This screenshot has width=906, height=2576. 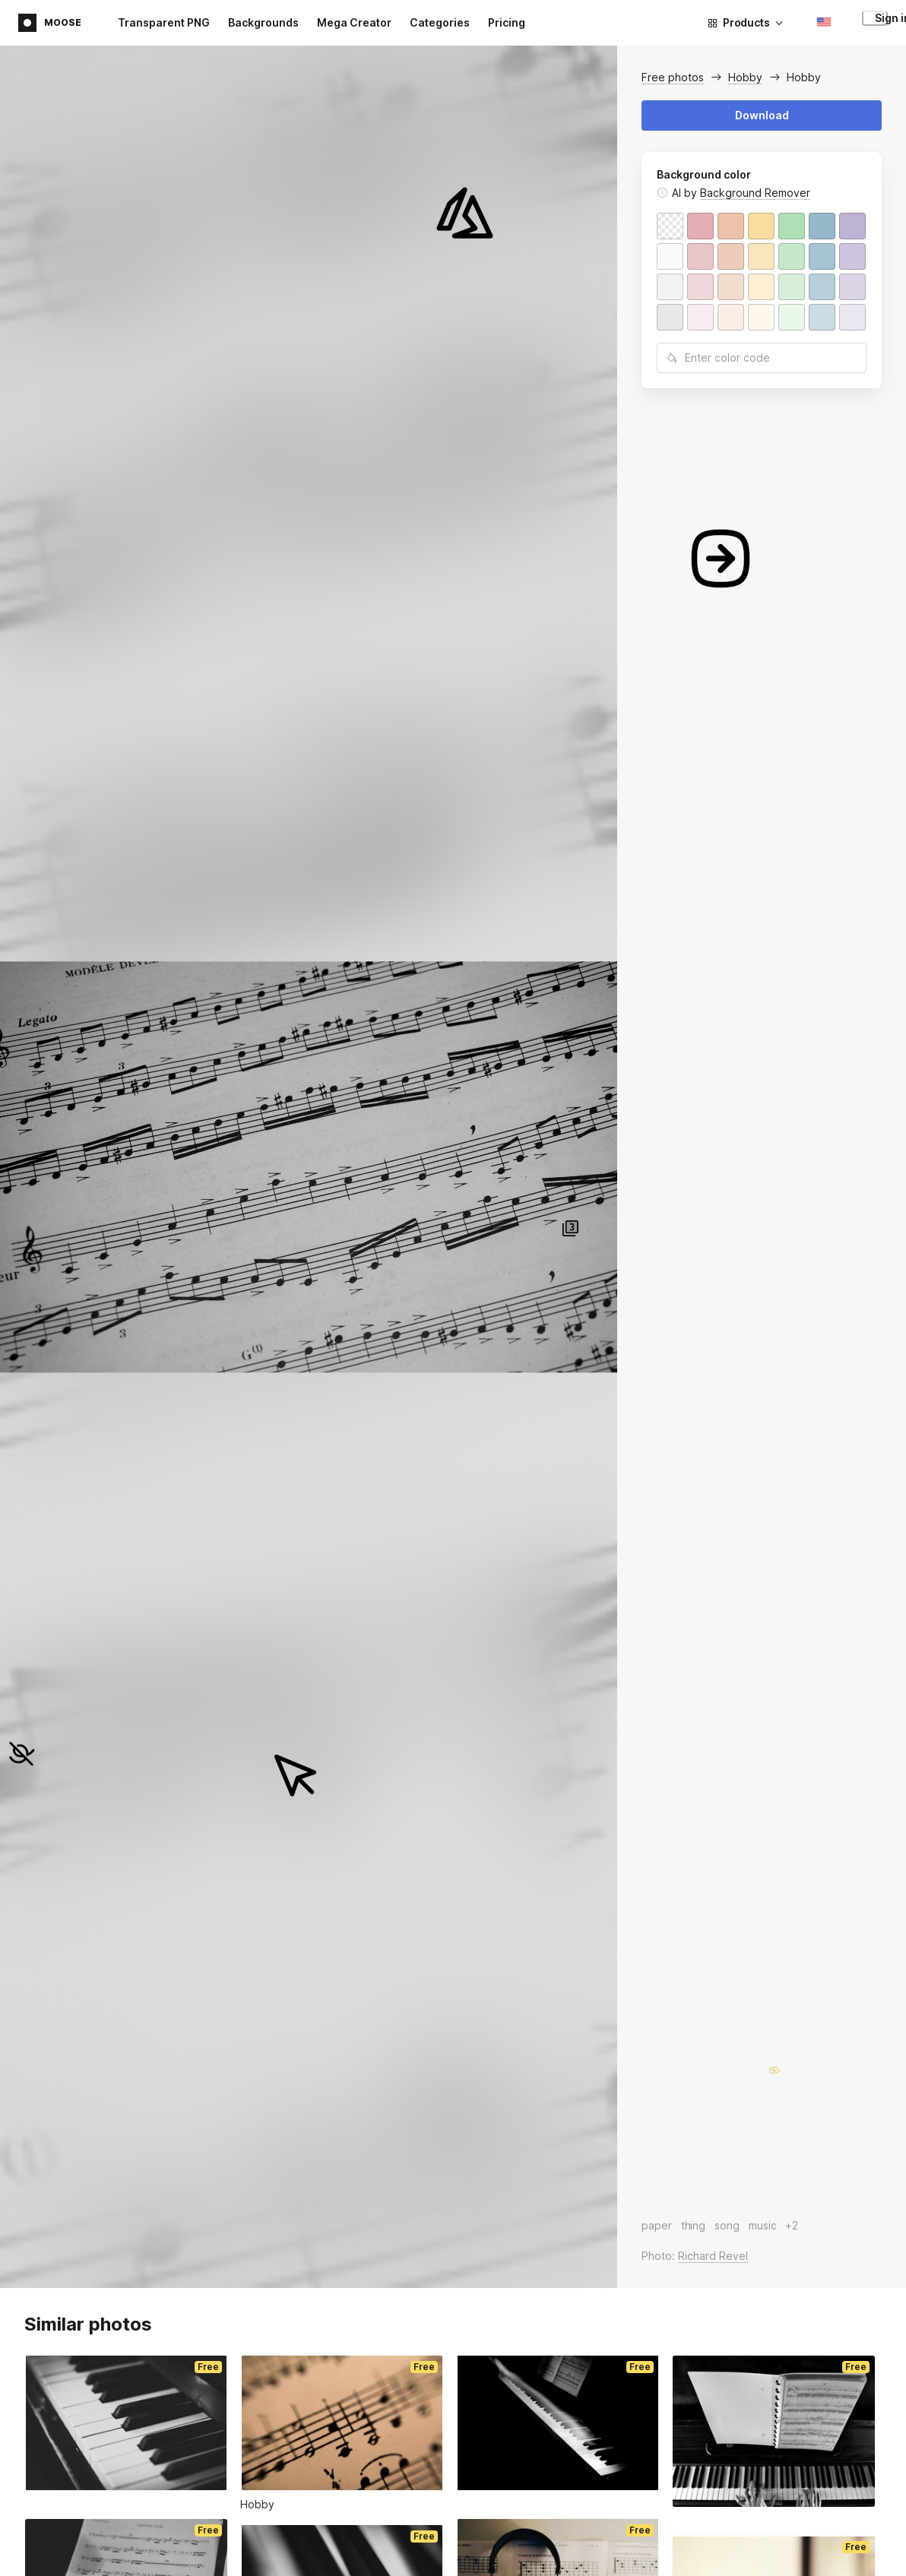 What do you see at coordinates (464, 215) in the screenshot?
I see `access microsoft azure cloud services` at bounding box center [464, 215].